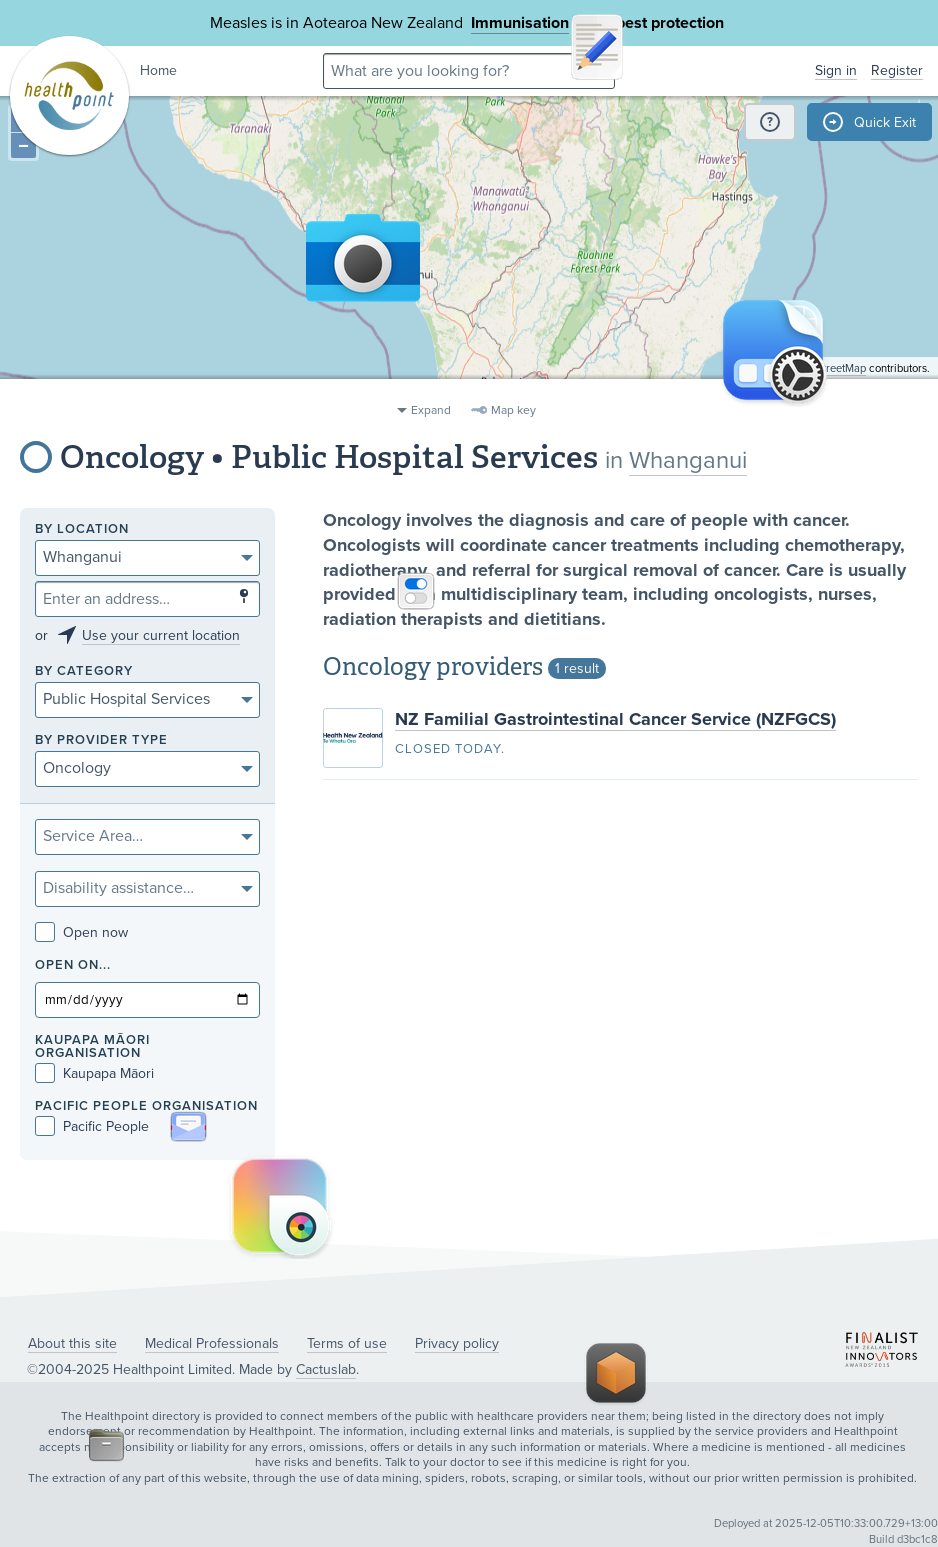 This screenshot has width=938, height=1547. Describe the element at coordinates (106, 1444) in the screenshot. I see `open the nautilus file manager` at that location.